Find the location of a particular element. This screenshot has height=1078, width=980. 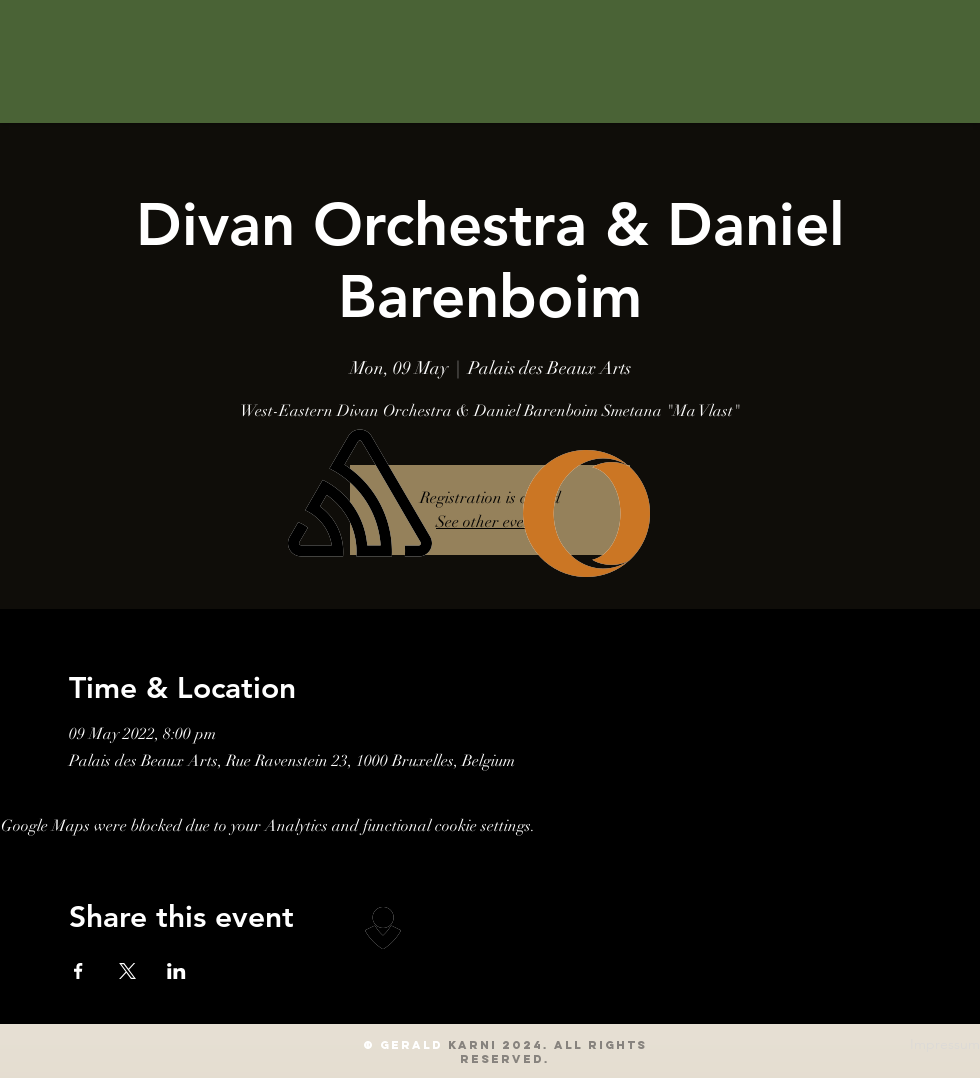

open Opera browser is located at coordinates (586, 513).